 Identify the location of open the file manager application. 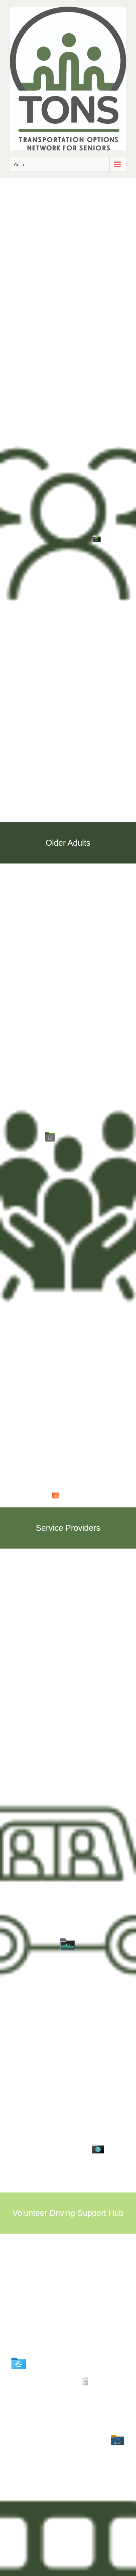
(85, 2381).